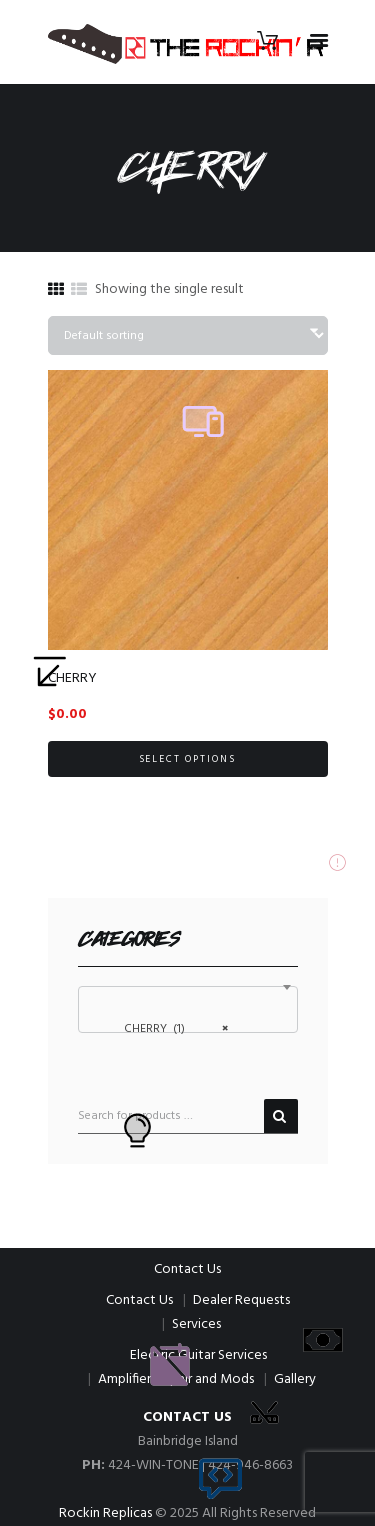 The width and height of the screenshot is (375, 1526). What do you see at coordinates (220, 1477) in the screenshot?
I see `open code review comments` at bounding box center [220, 1477].